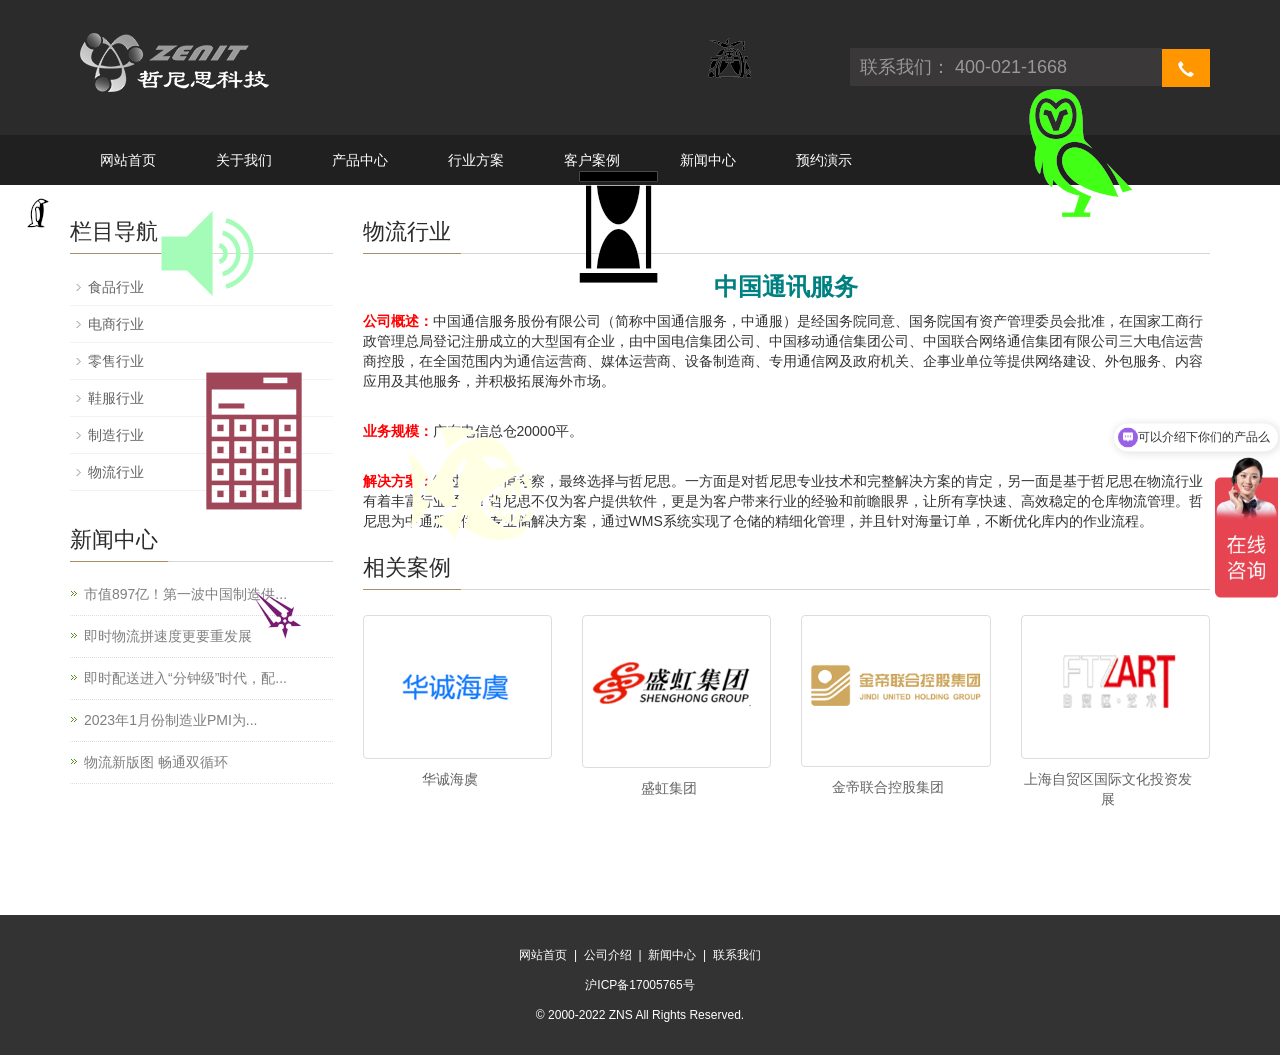  What do you see at coordinates (254, 441) in the screenshot?
I see `open the calculator app` at bounding box center [254, 441].